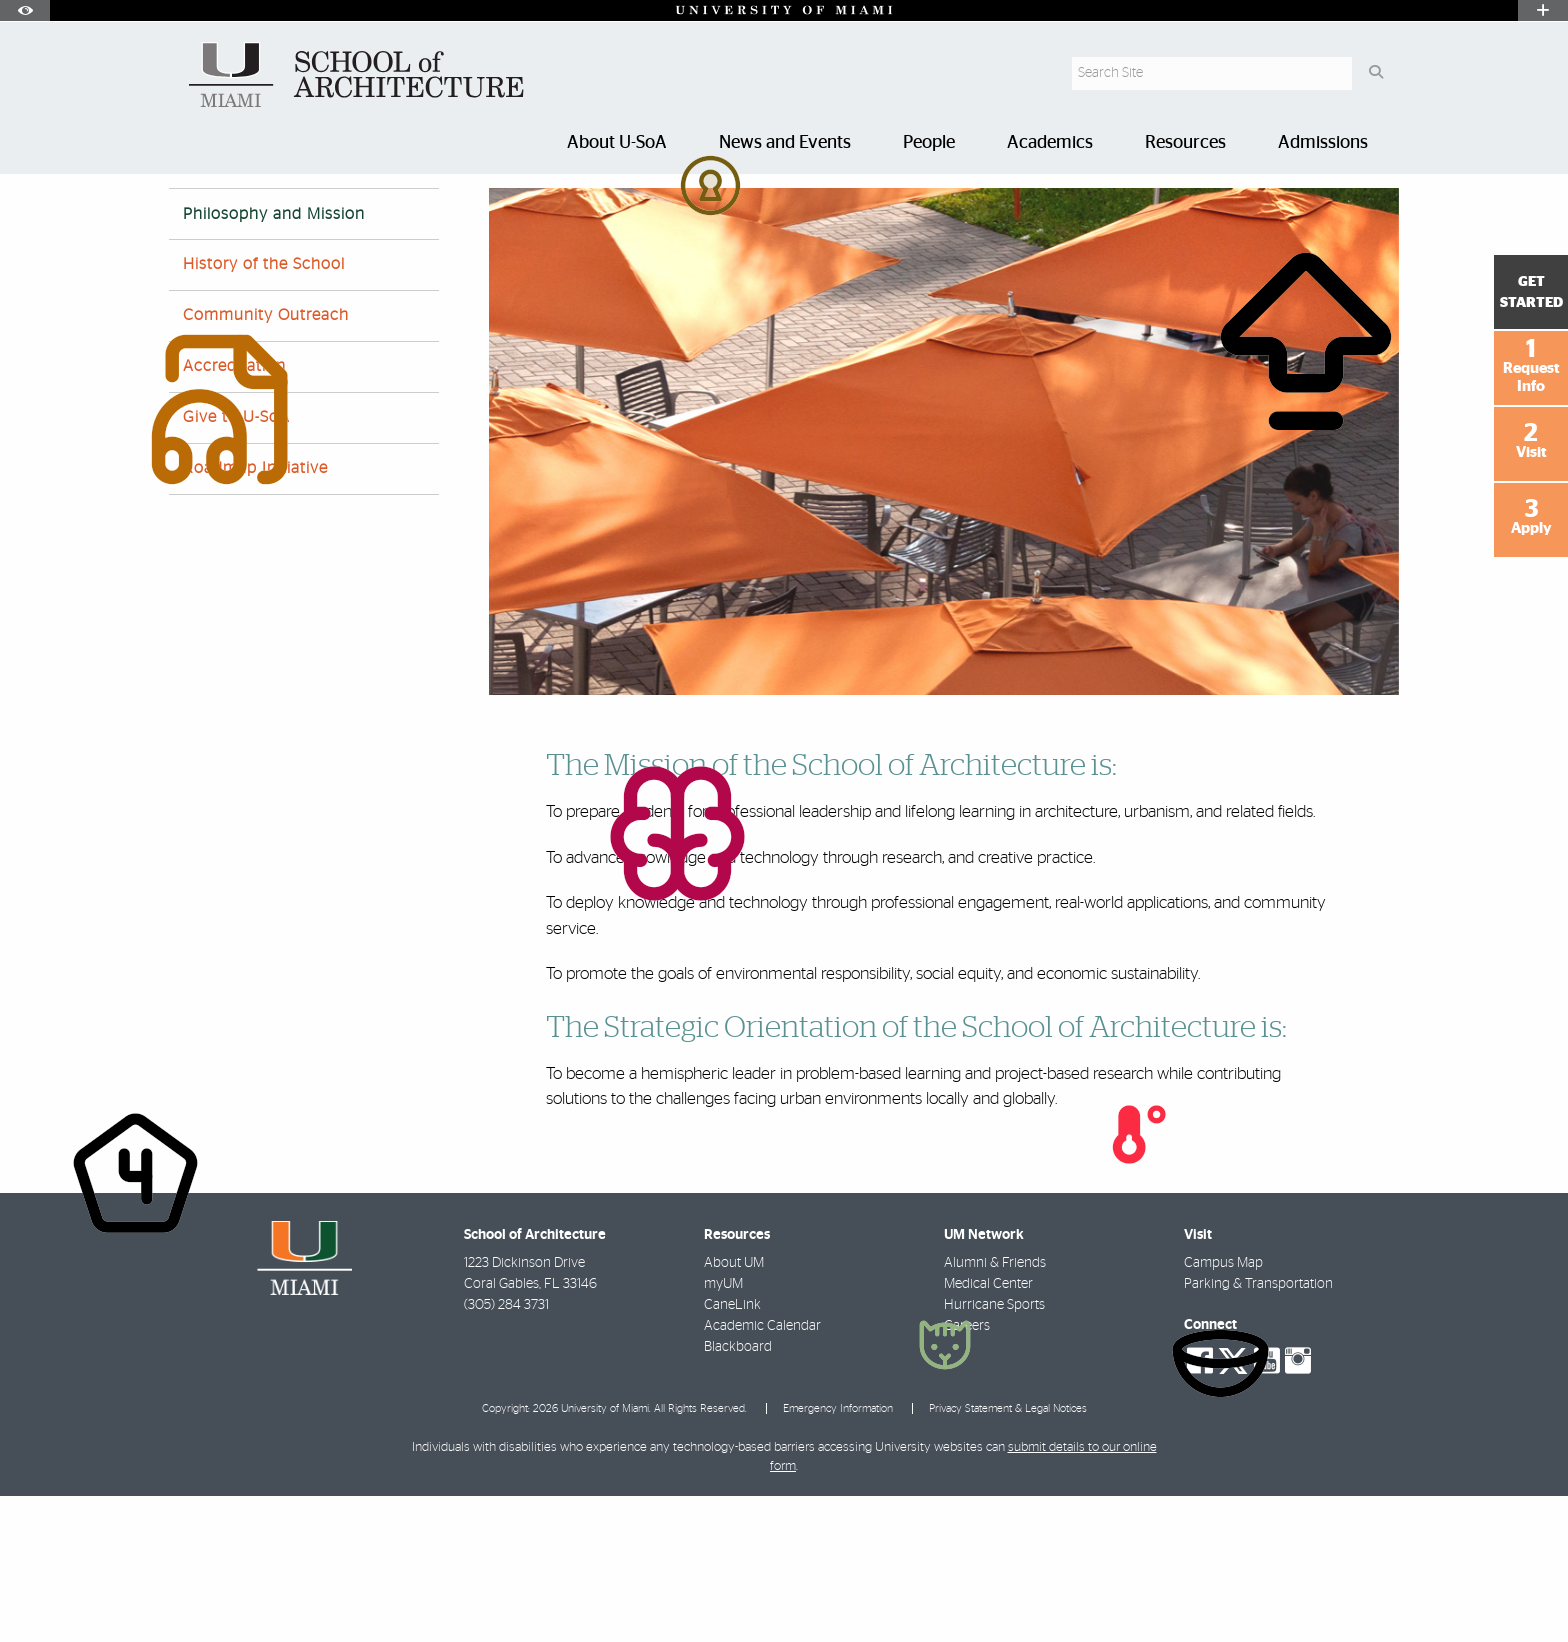 This screenshot has height=1642, width=1568. I want to click on access security or privacy settings, so click(710, 185).